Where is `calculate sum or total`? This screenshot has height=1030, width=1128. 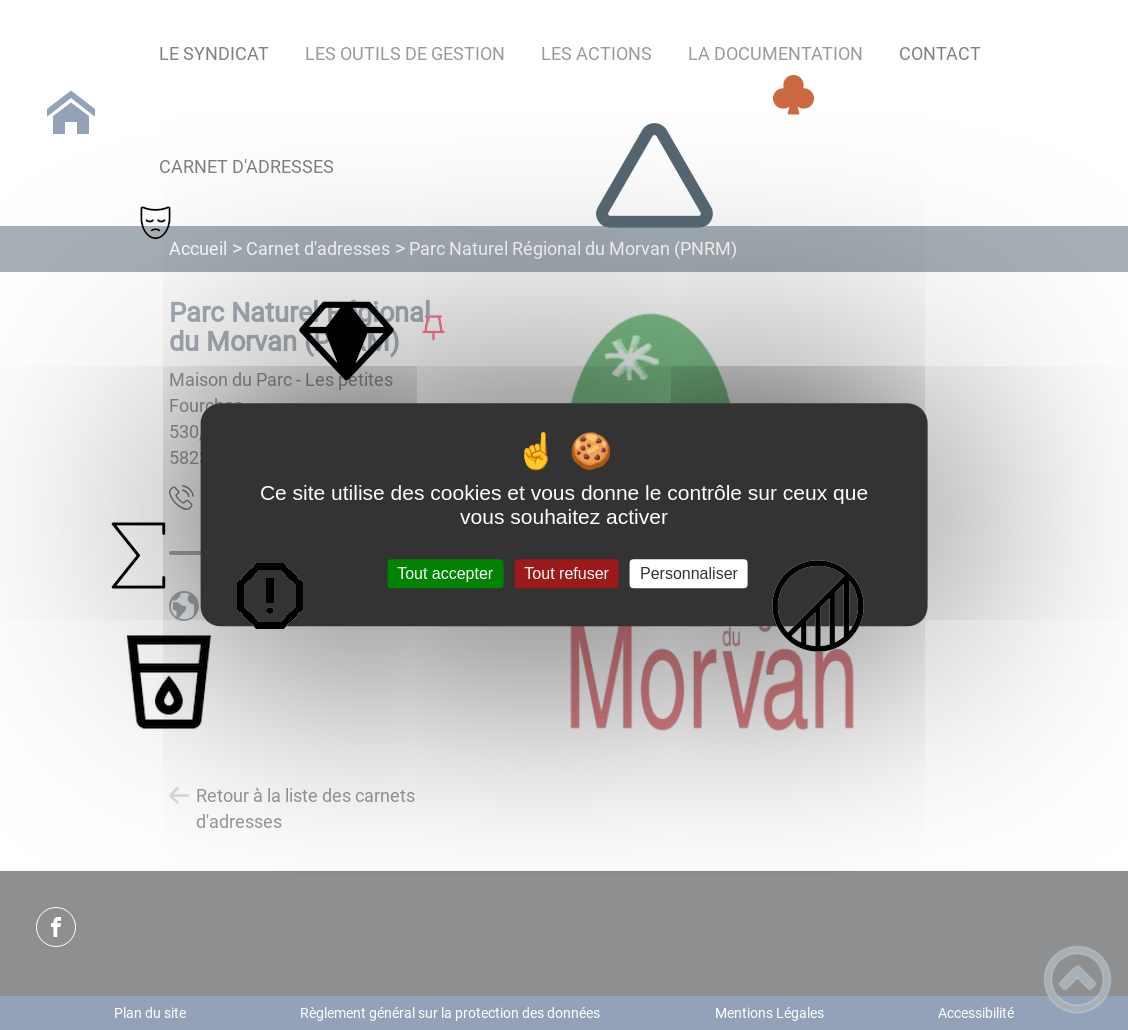
calculate sum or total is located at coordinates (138, 555).